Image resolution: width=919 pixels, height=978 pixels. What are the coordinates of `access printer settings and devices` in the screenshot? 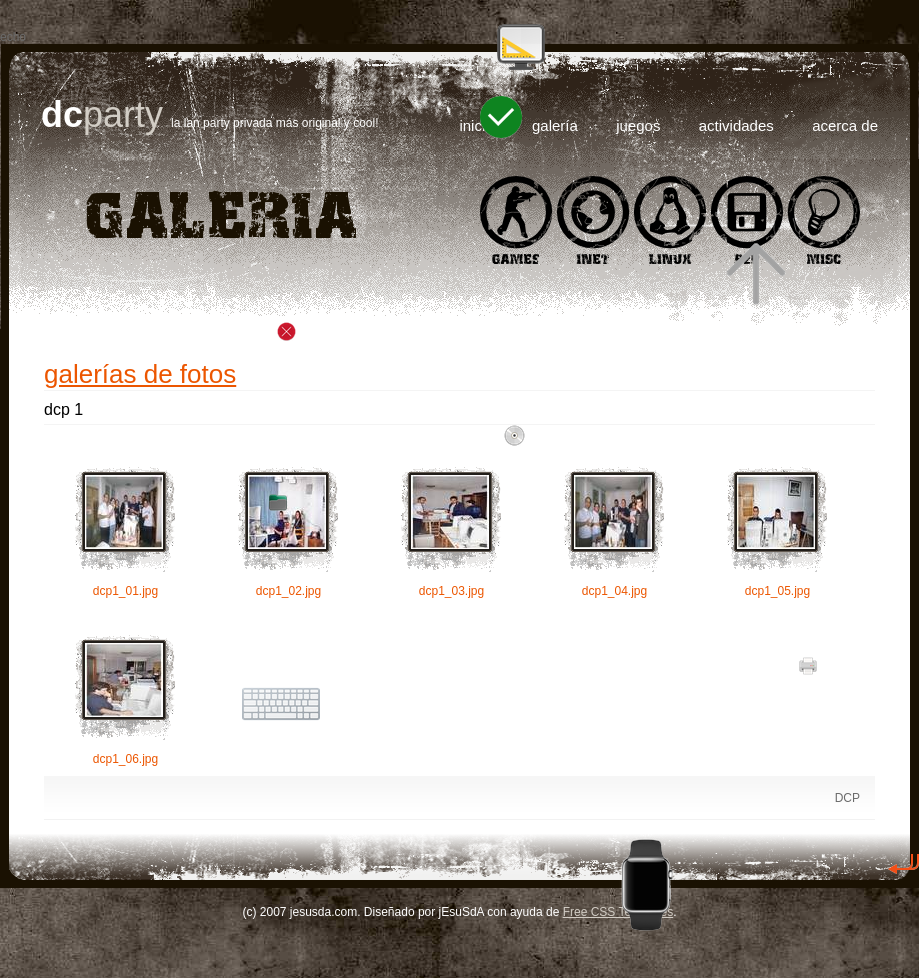 It's located at (808, 666).